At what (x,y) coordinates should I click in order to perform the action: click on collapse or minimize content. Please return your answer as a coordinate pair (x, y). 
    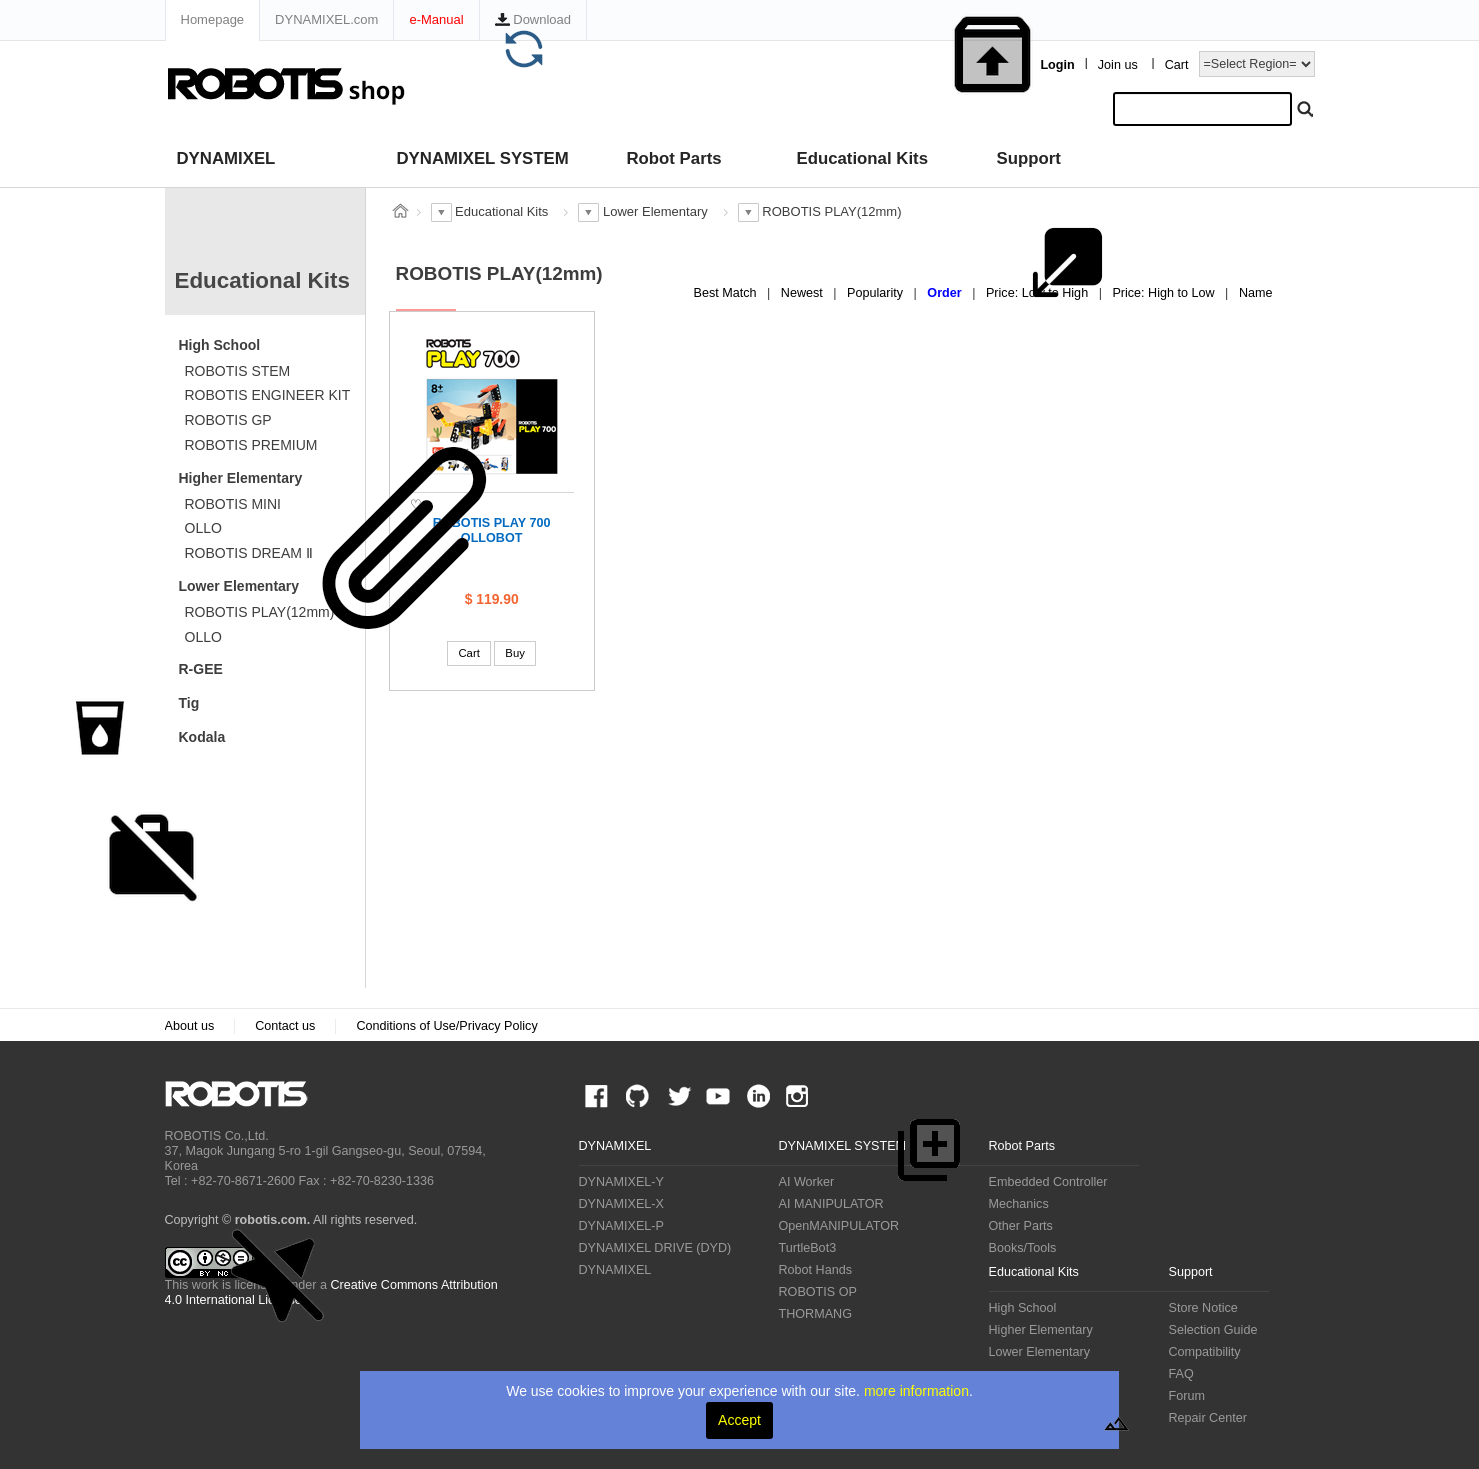
    Looking at the image, I should click on (1067, 262).